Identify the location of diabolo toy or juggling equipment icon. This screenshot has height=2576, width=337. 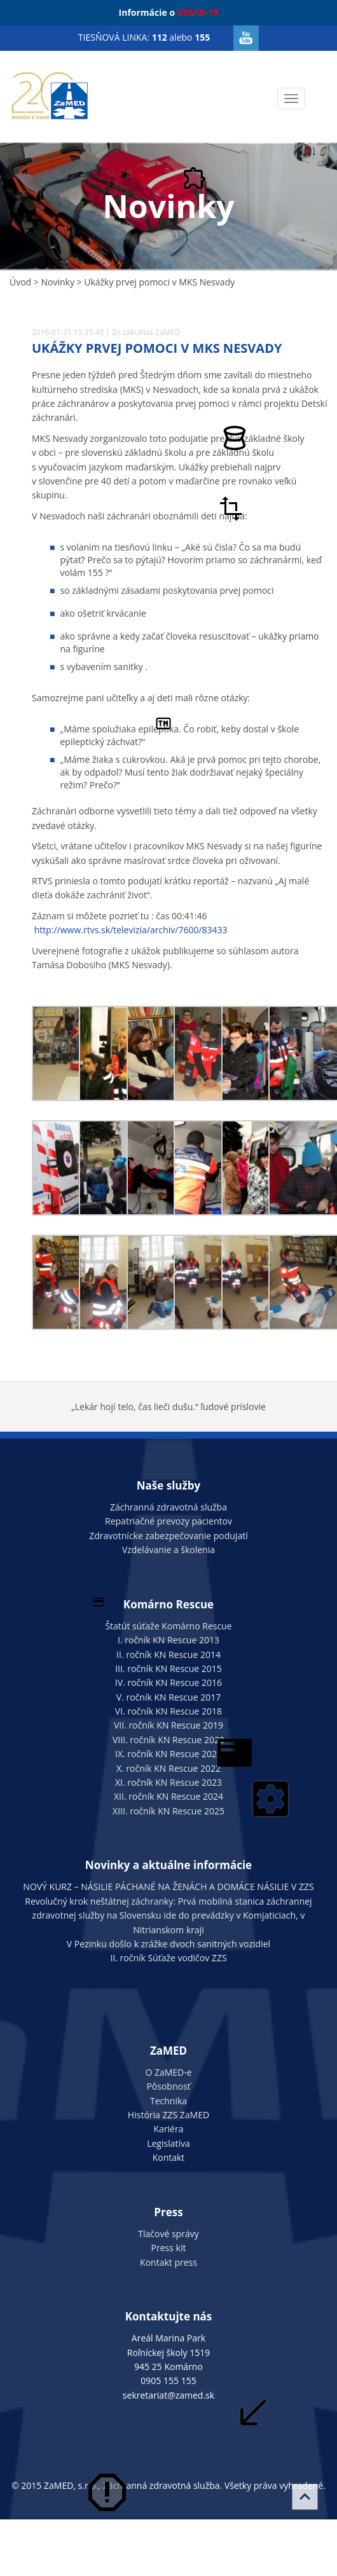
(235, 438).